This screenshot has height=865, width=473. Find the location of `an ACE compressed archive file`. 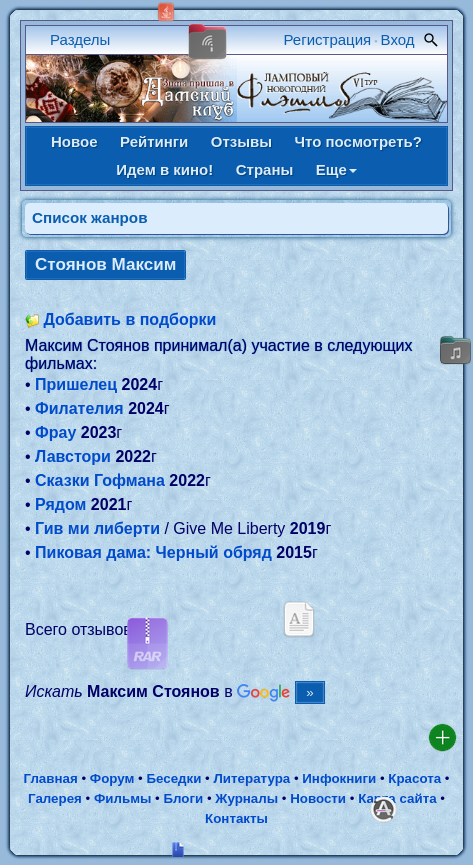

an ACE compressed archive file is located at coordinates (178, 850).